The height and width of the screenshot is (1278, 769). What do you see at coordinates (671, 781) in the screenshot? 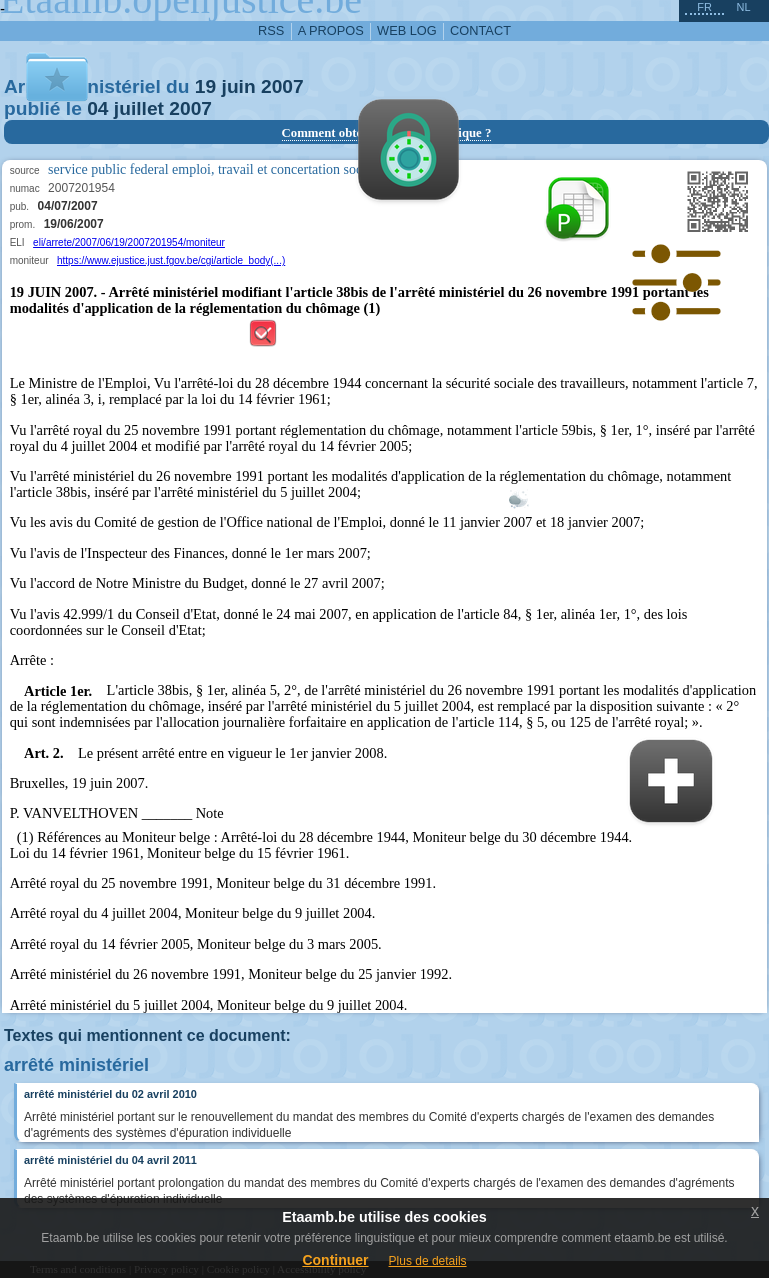
I see `open the mycanal streaming app` at bounding box center [671, 781].